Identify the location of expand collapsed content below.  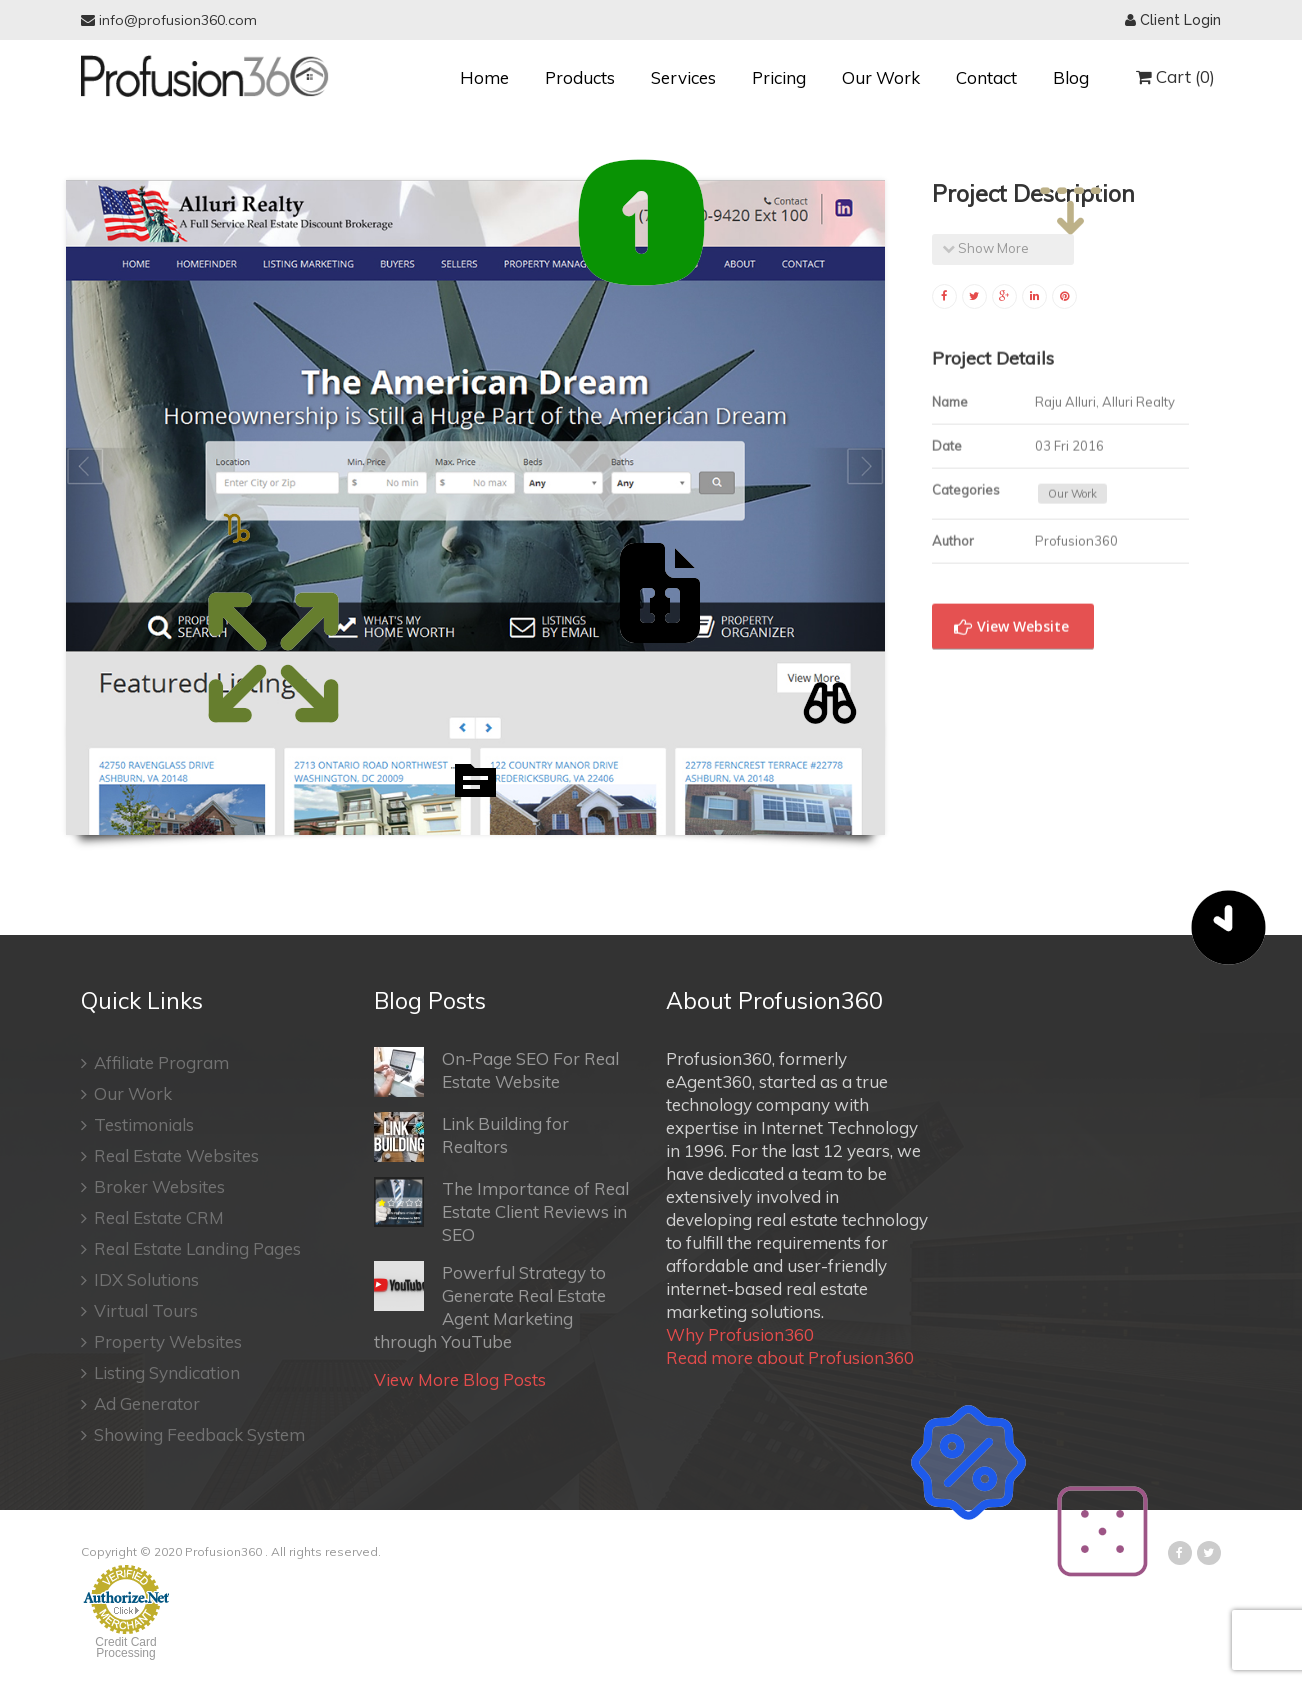
(1070, 207).